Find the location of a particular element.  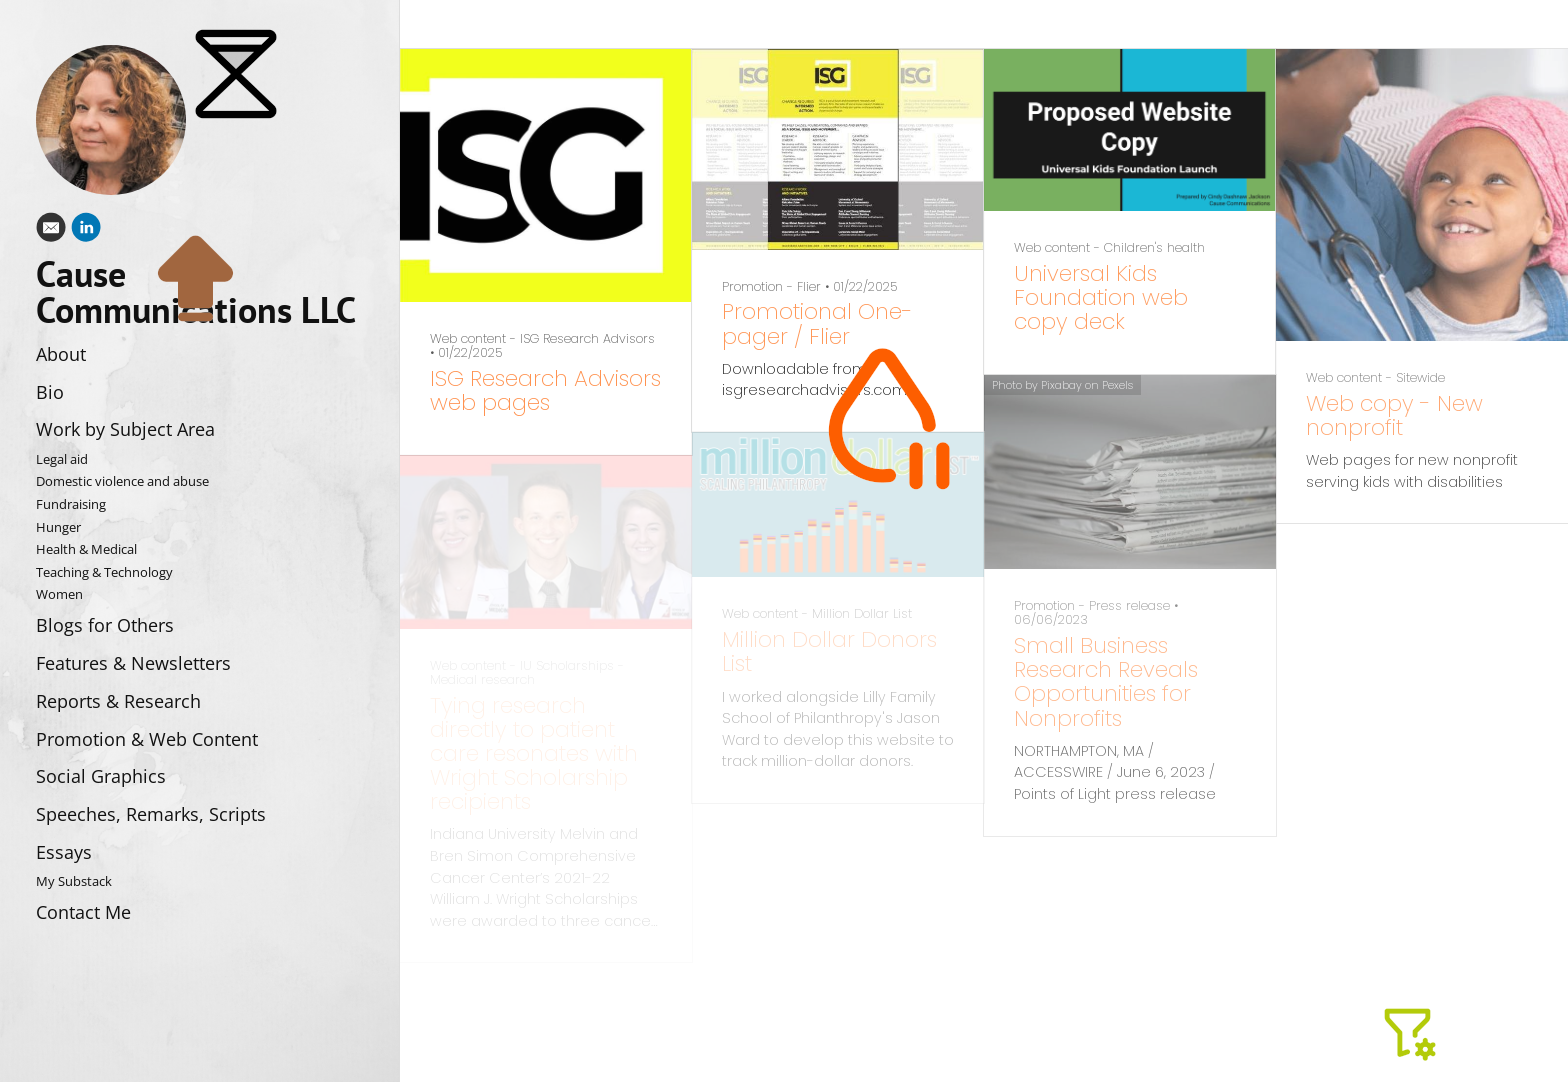

configure filter settings is located at coordinates (1407, 1031).